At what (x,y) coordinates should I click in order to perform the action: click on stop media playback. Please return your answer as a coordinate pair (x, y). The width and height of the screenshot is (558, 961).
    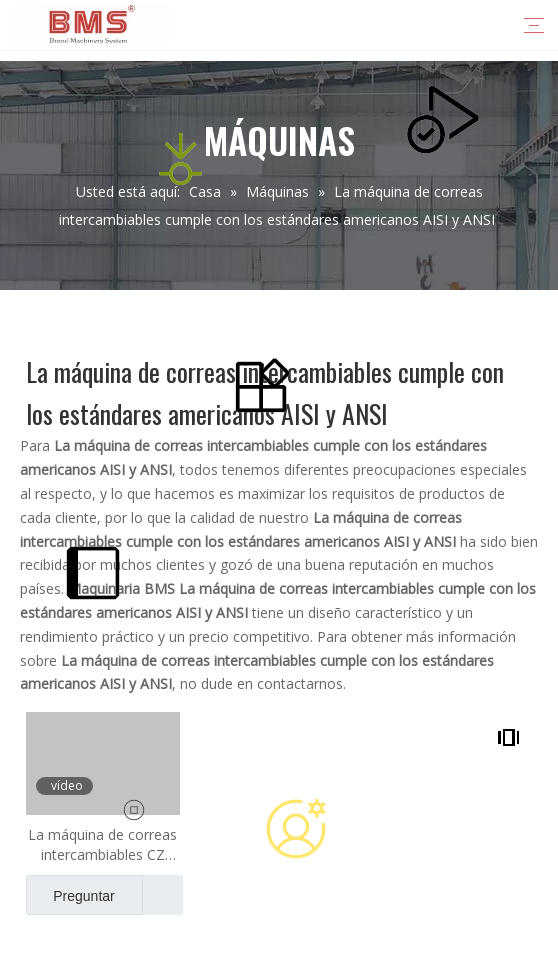
    Looking at the image, I should click on (134, 810).